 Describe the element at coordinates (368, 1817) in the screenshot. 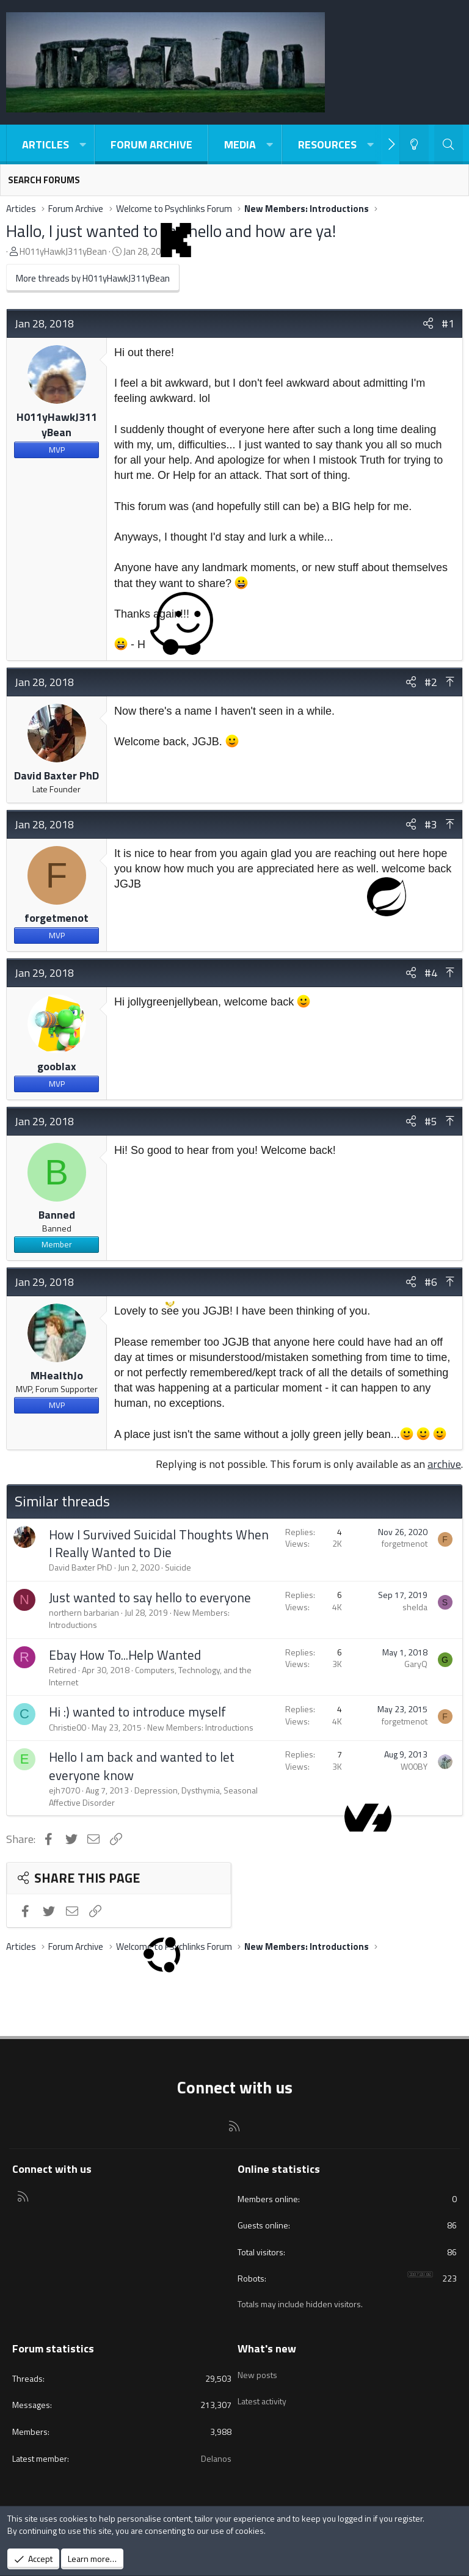

I see `OVH cloud hosting services logo` at that location.